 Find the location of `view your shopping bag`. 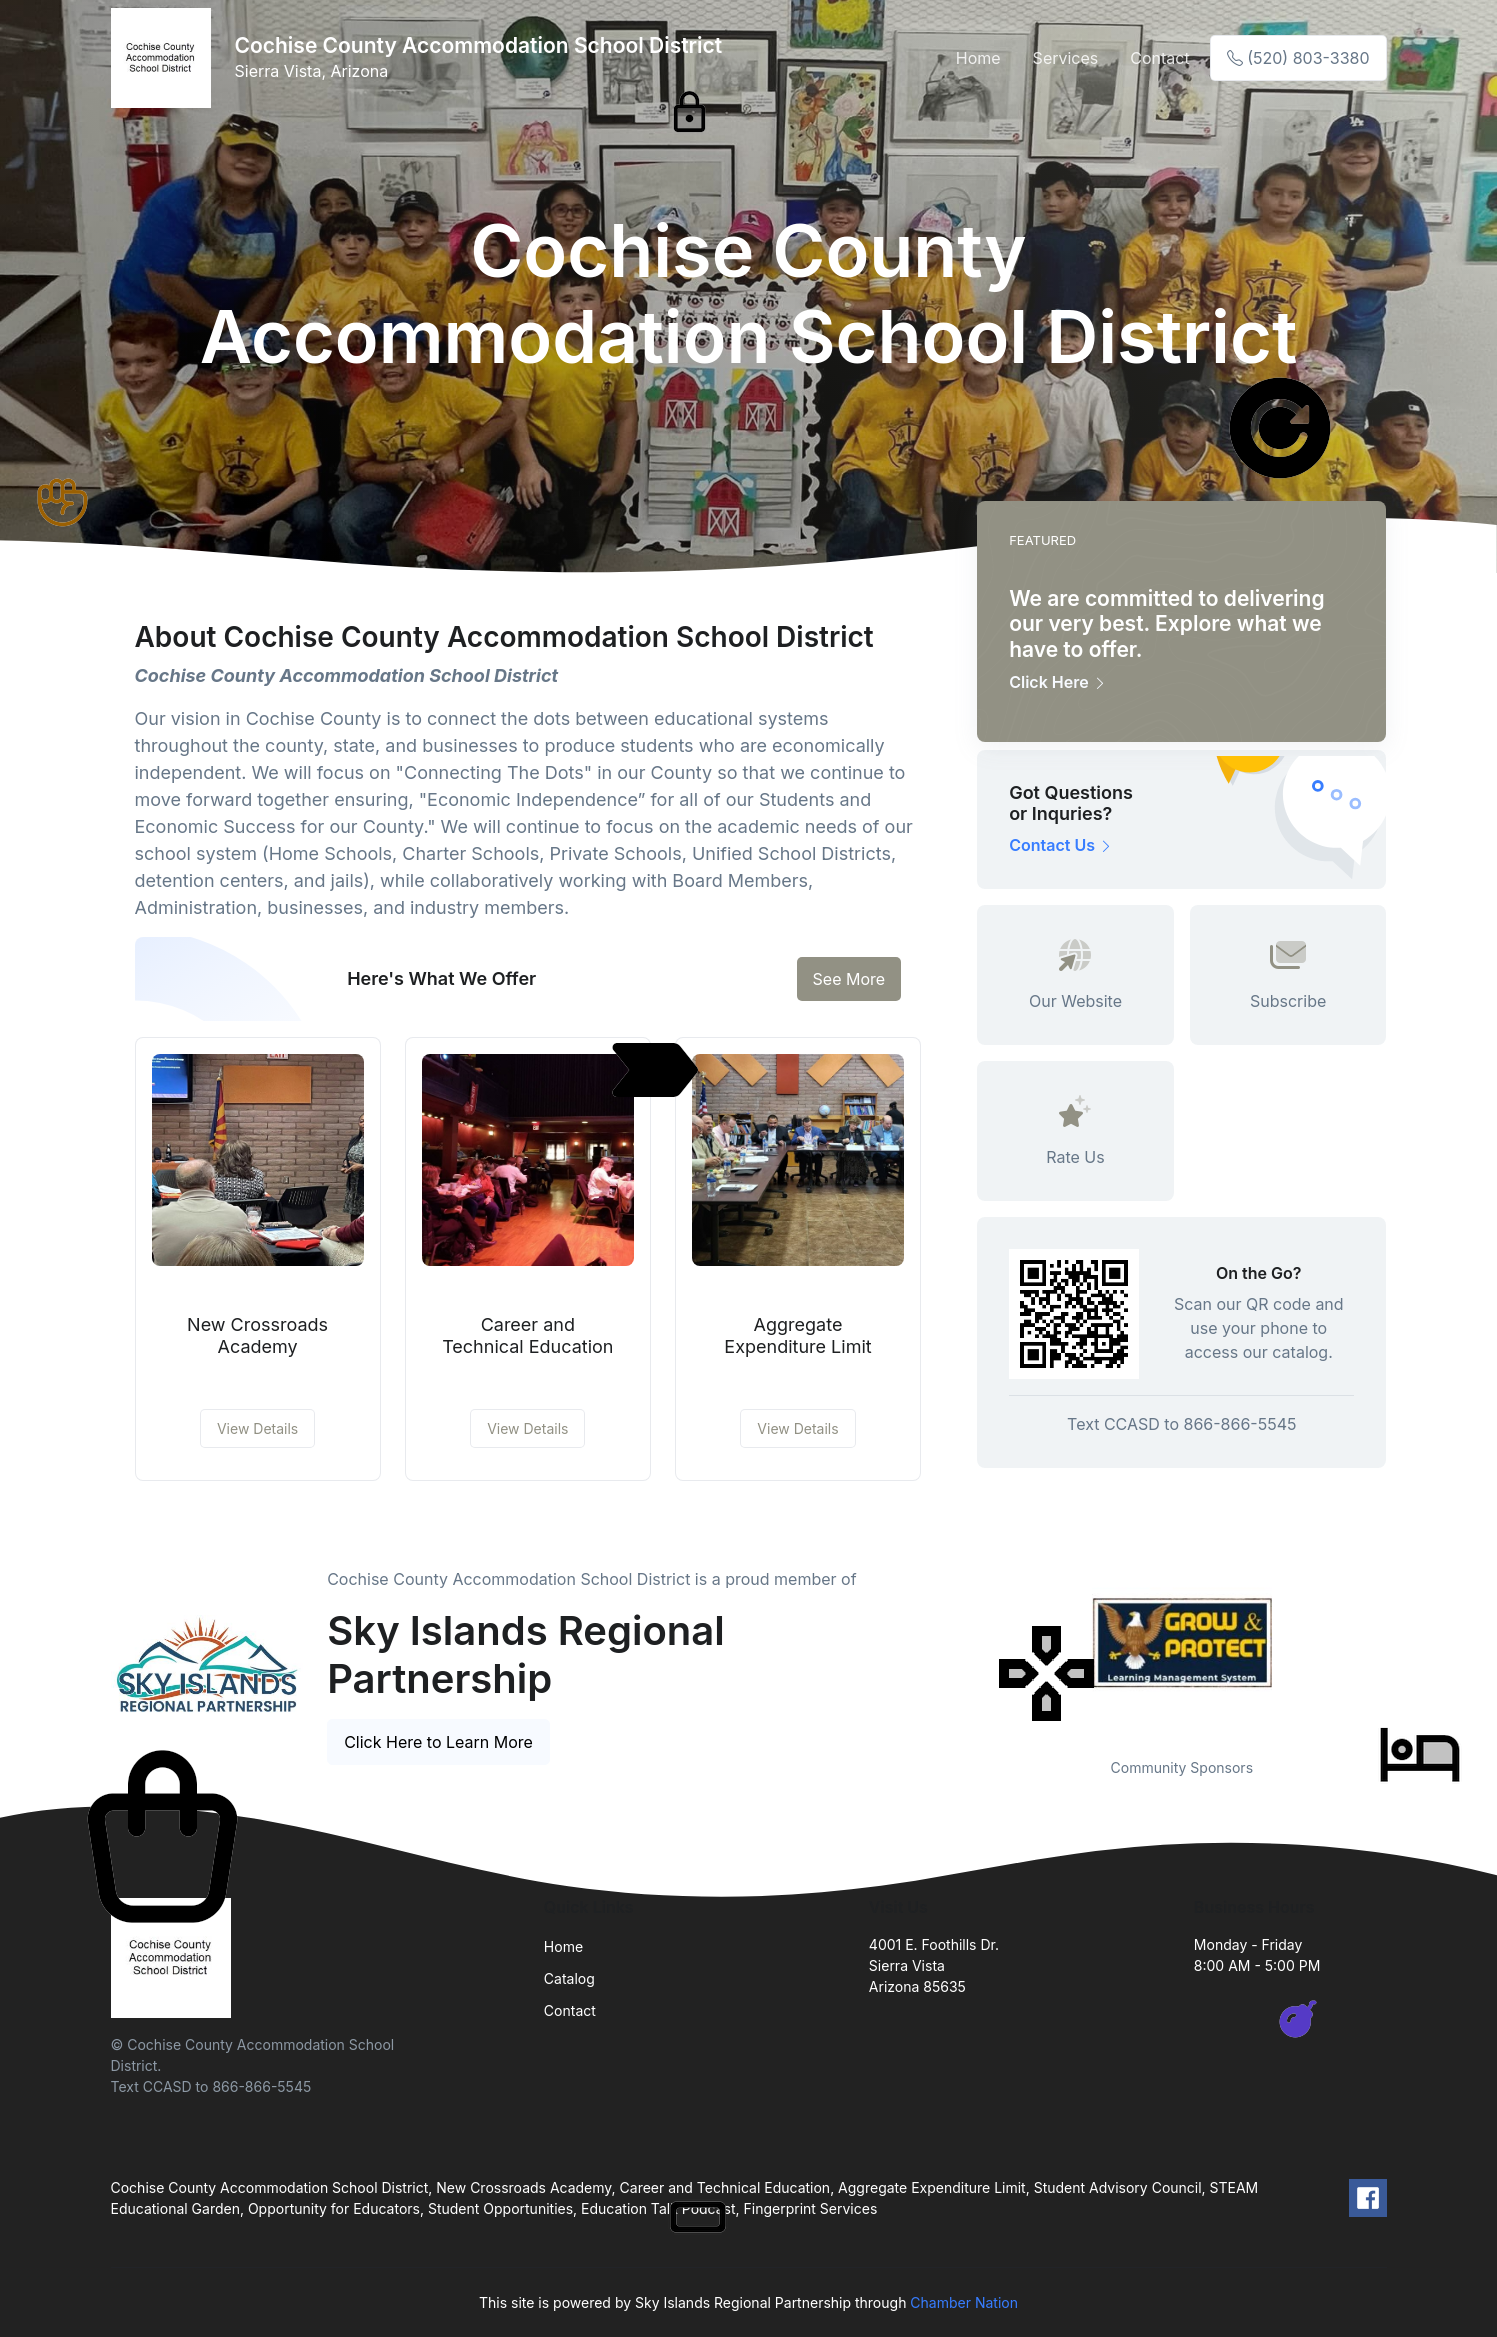

view your shopping bag is located at coordinates (162, 1836).